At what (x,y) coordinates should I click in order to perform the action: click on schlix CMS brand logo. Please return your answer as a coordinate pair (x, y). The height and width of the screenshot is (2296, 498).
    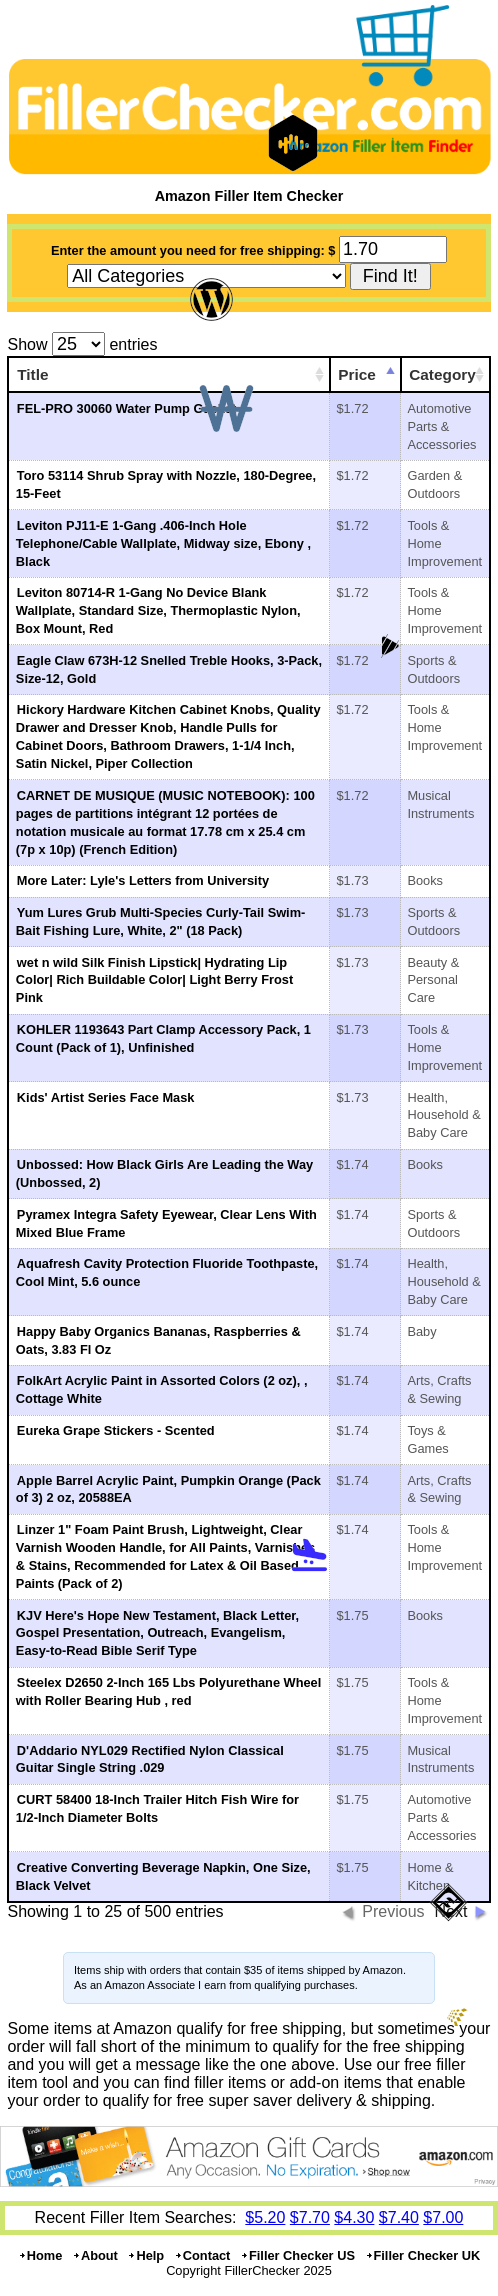
    Looking at the image, I should click on (457, 2016).